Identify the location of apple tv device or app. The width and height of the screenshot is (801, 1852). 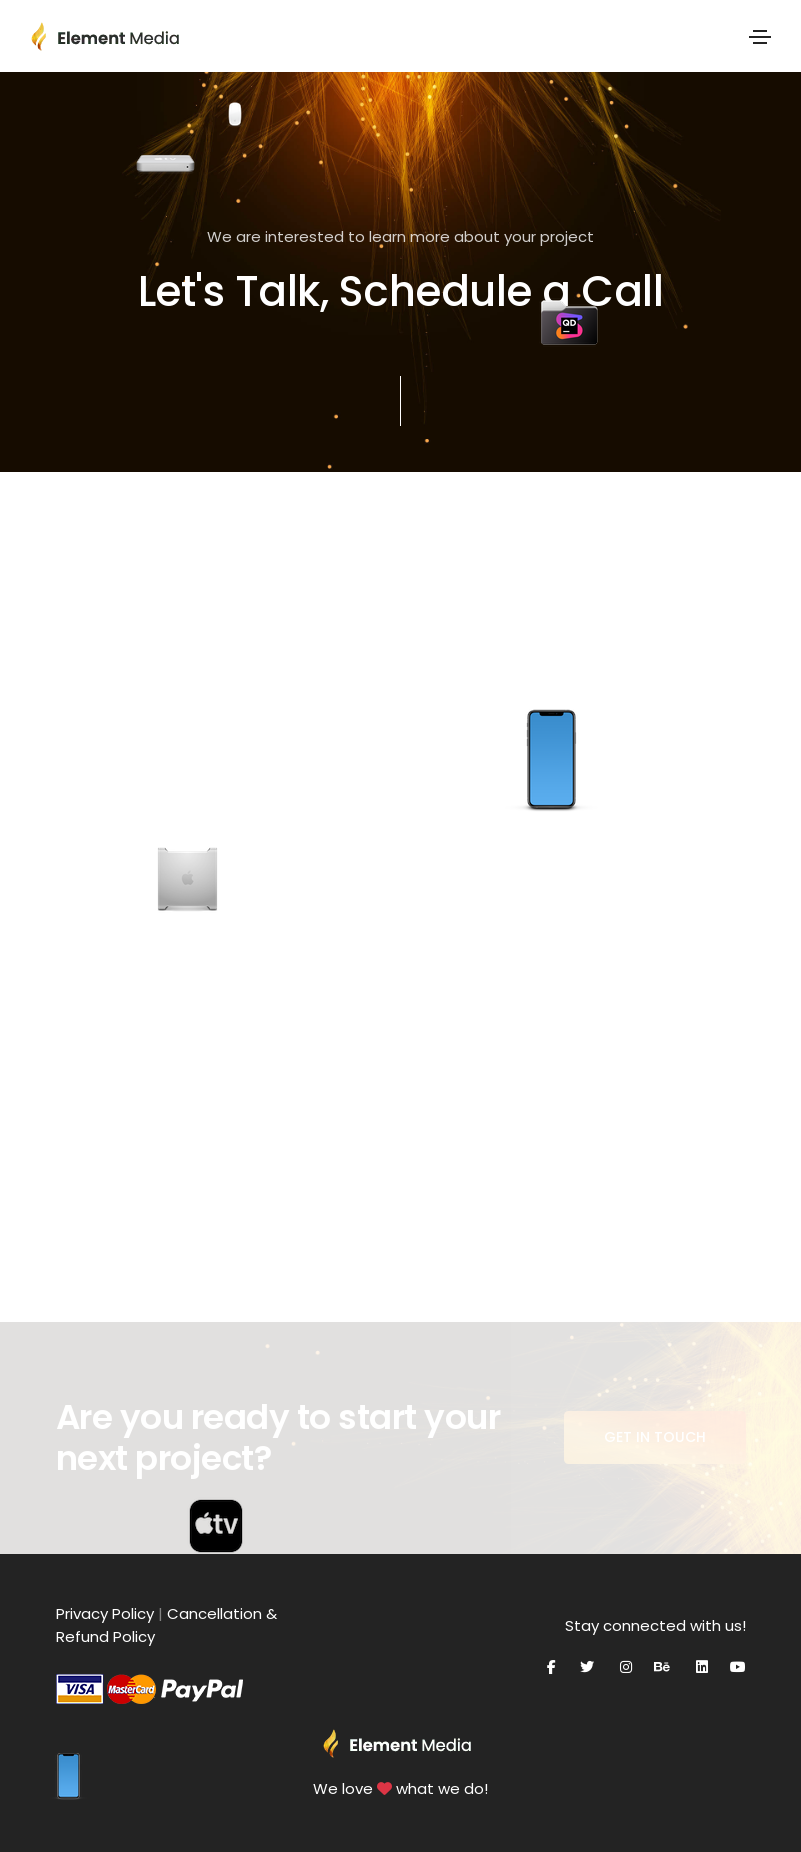
(165, 154).